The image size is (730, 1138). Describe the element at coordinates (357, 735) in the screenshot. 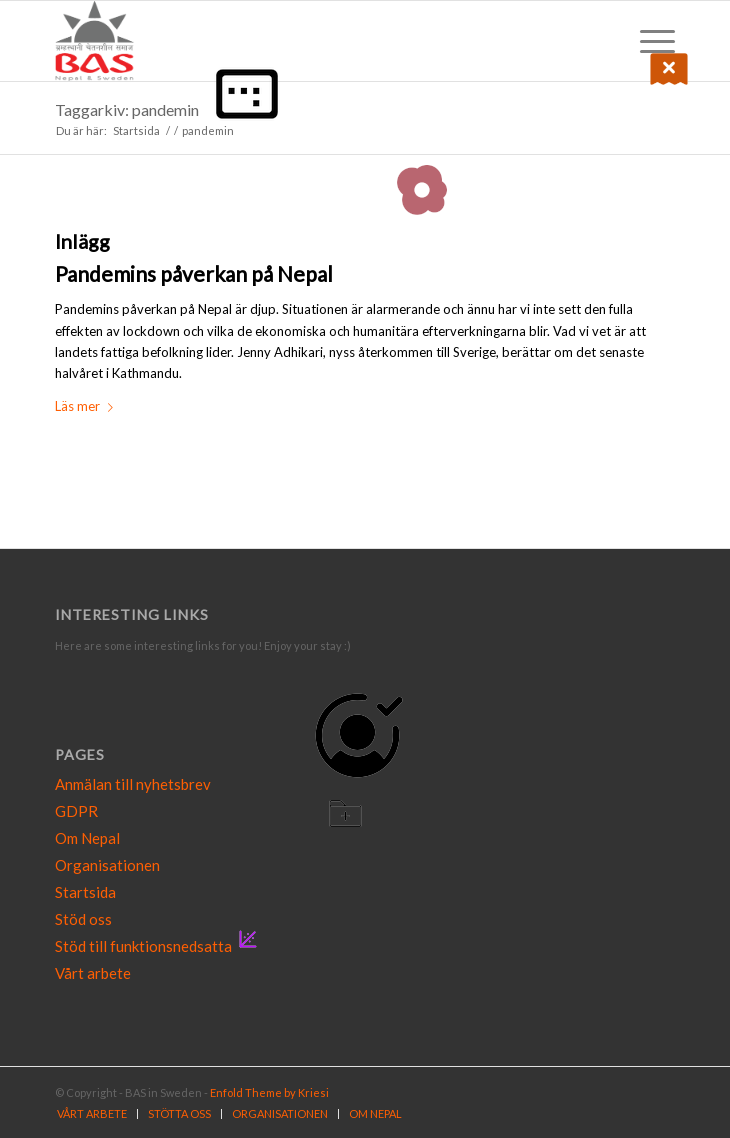

I see `verified user profile` at that location.